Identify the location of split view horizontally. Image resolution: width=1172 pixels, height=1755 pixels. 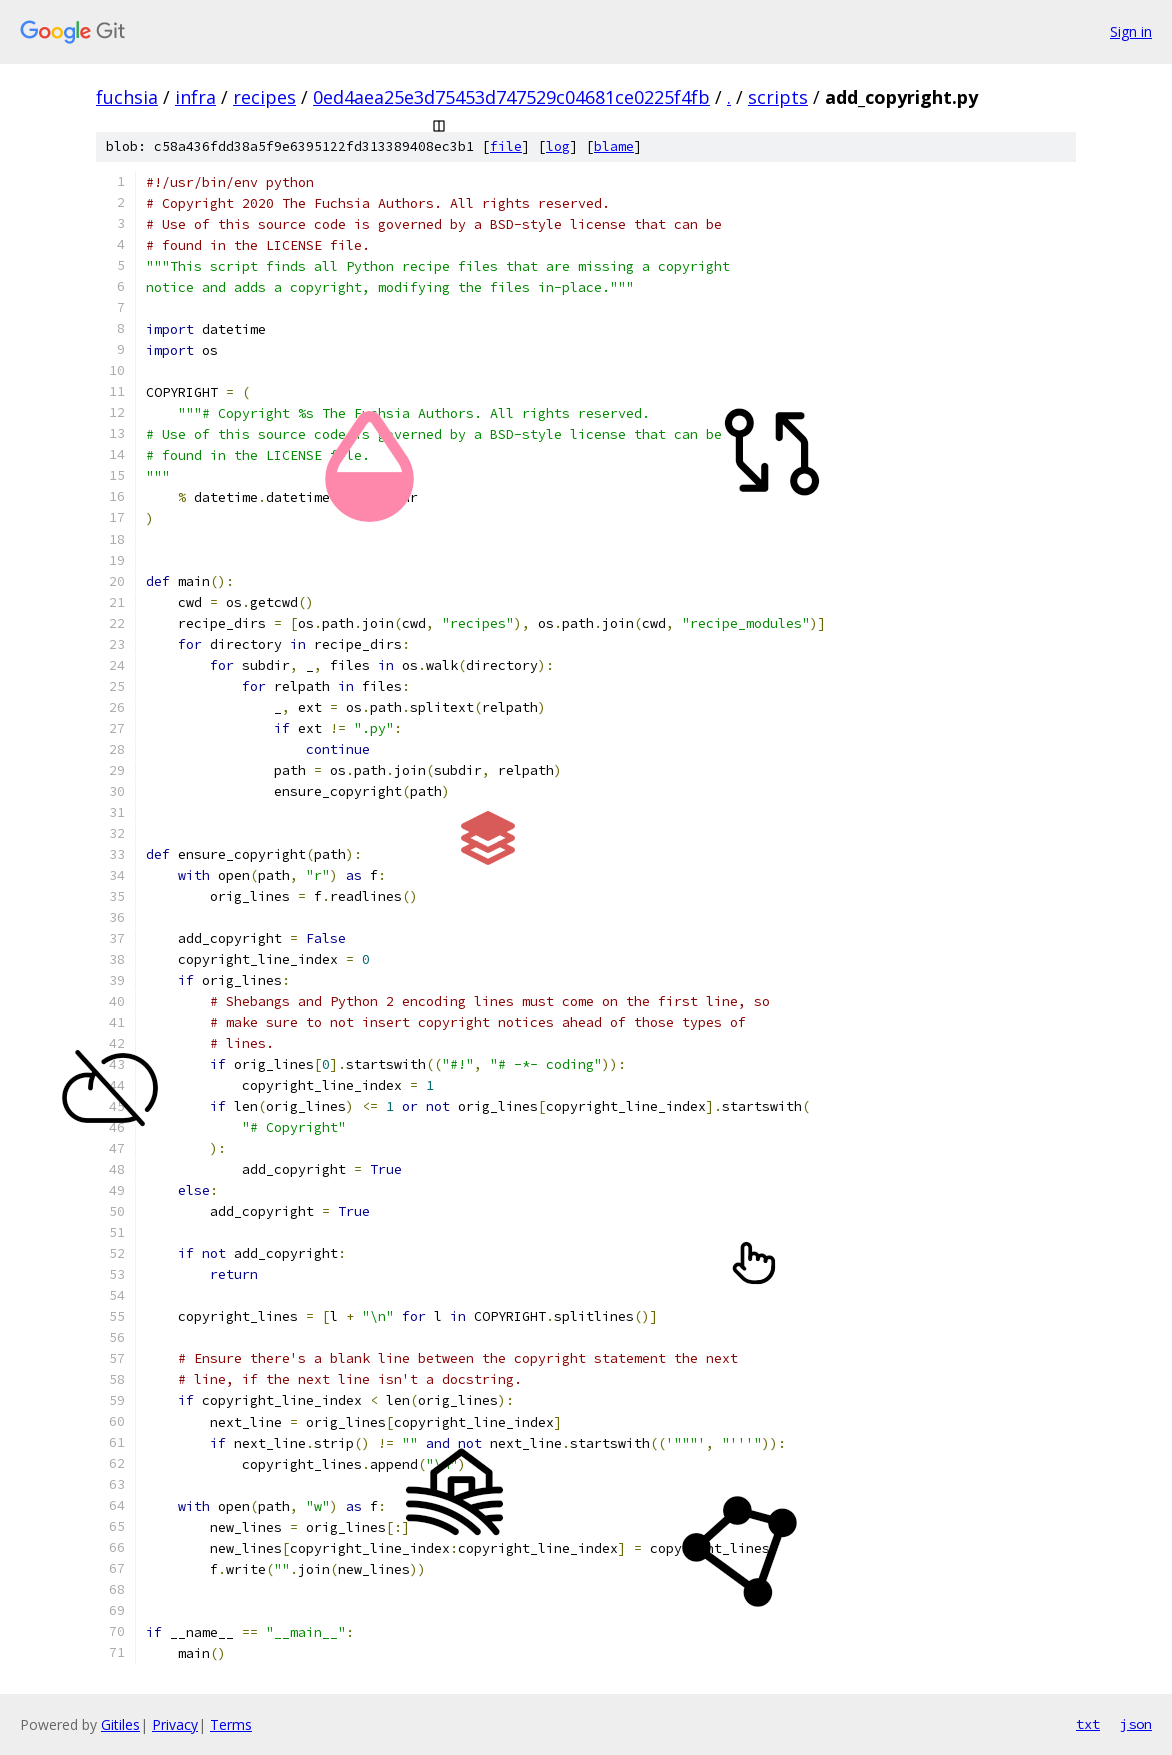
(439, 126).